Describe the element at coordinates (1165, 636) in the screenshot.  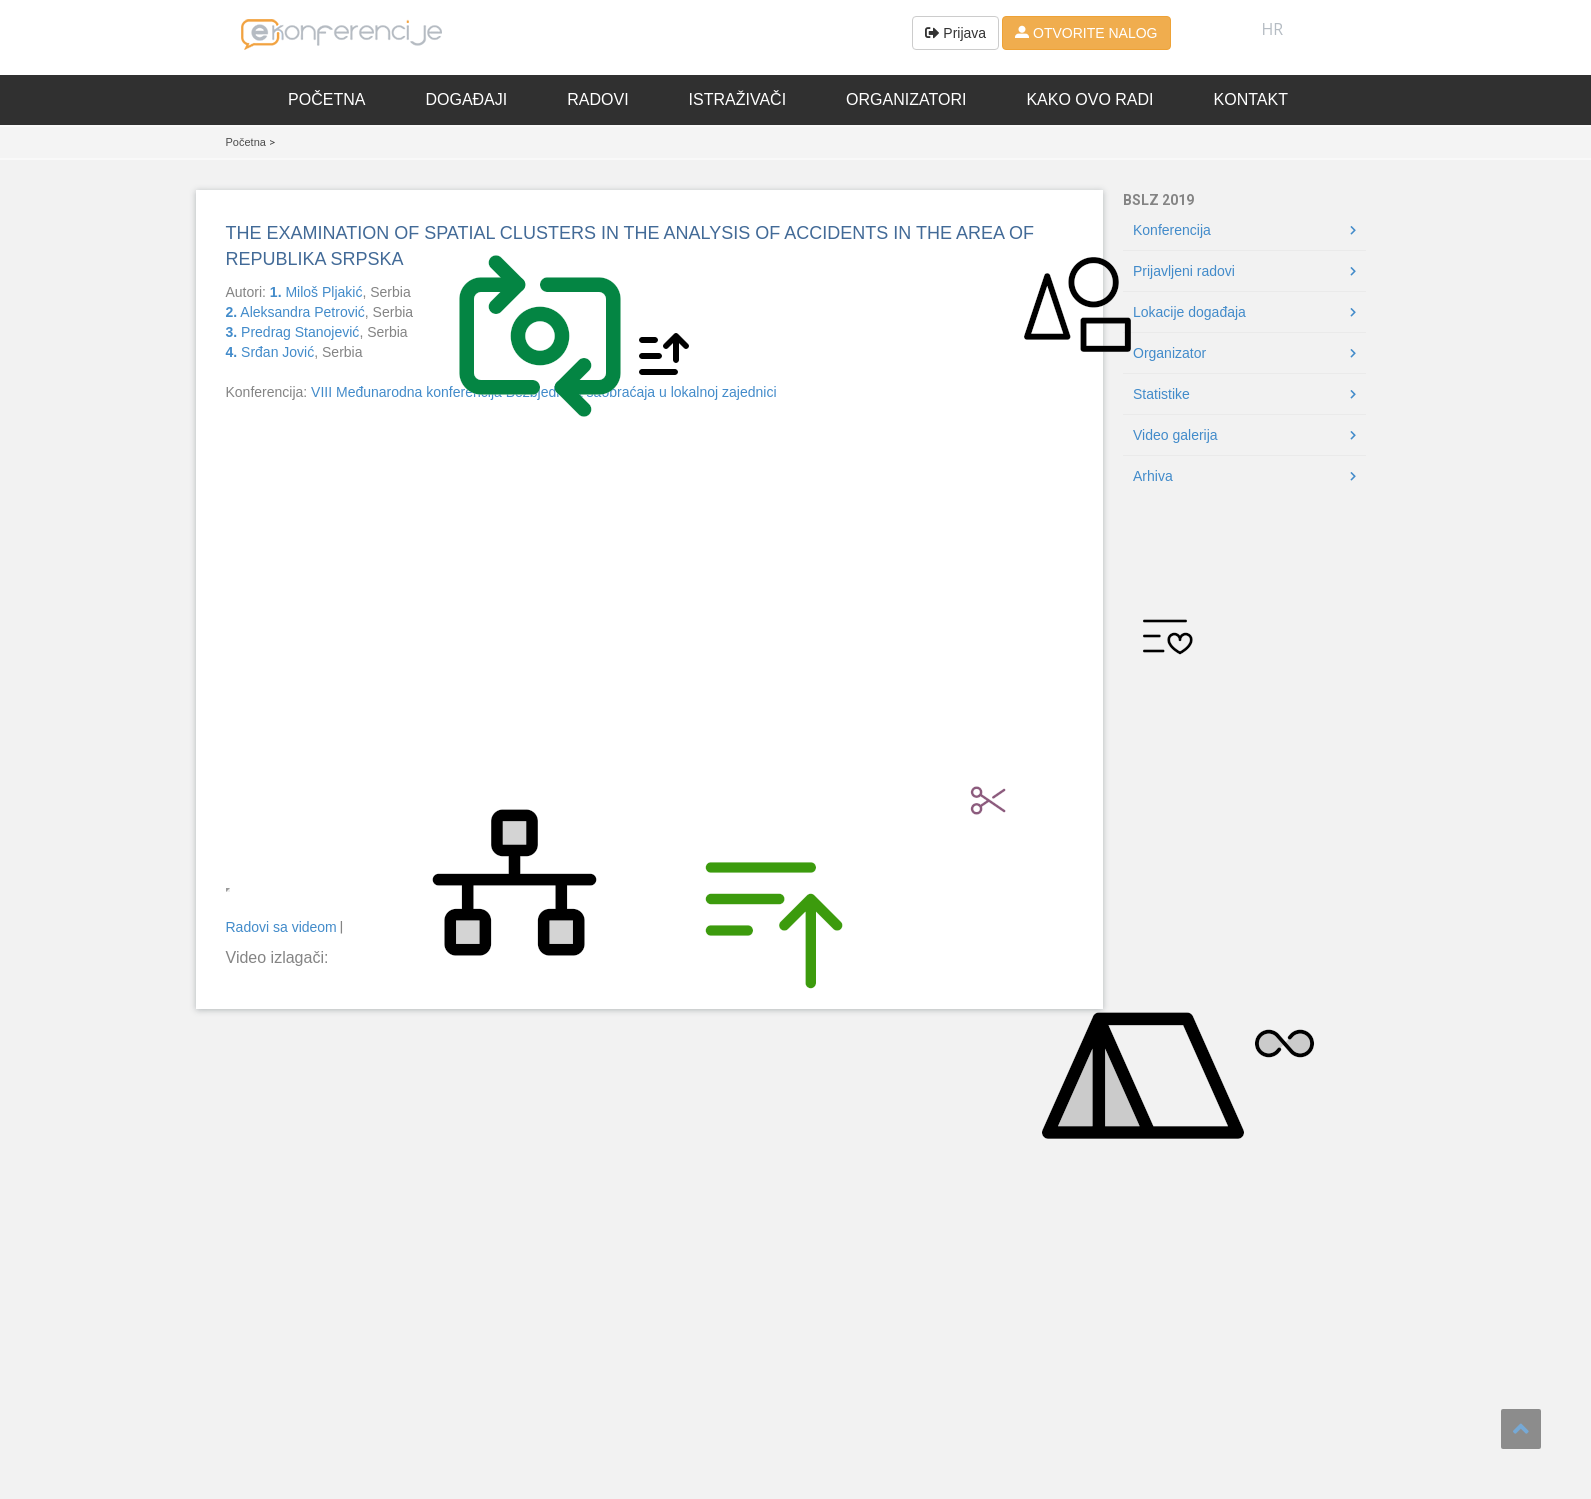
I see `view your favorites list` at that location.